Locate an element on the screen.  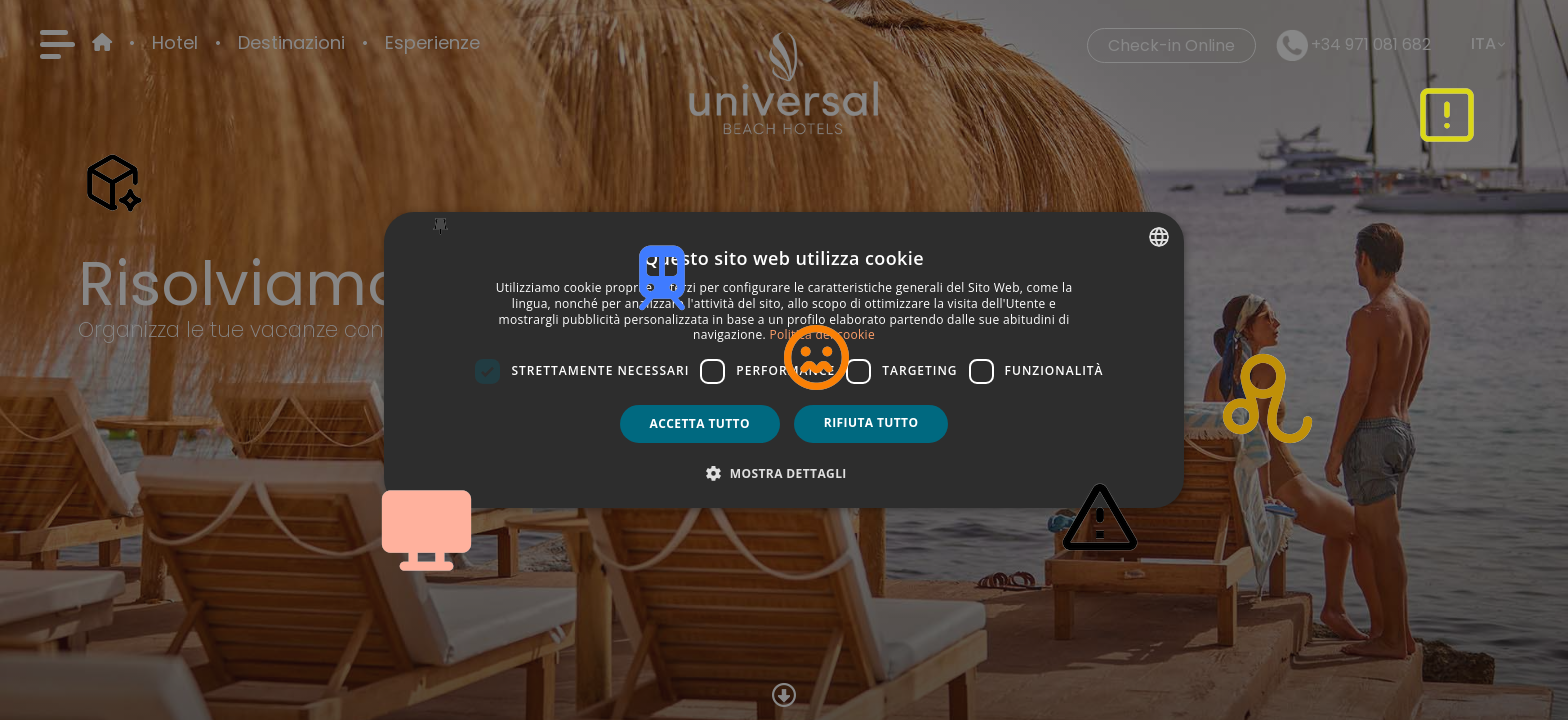
generate 3D model with AI is located at coordinates (112, 182).